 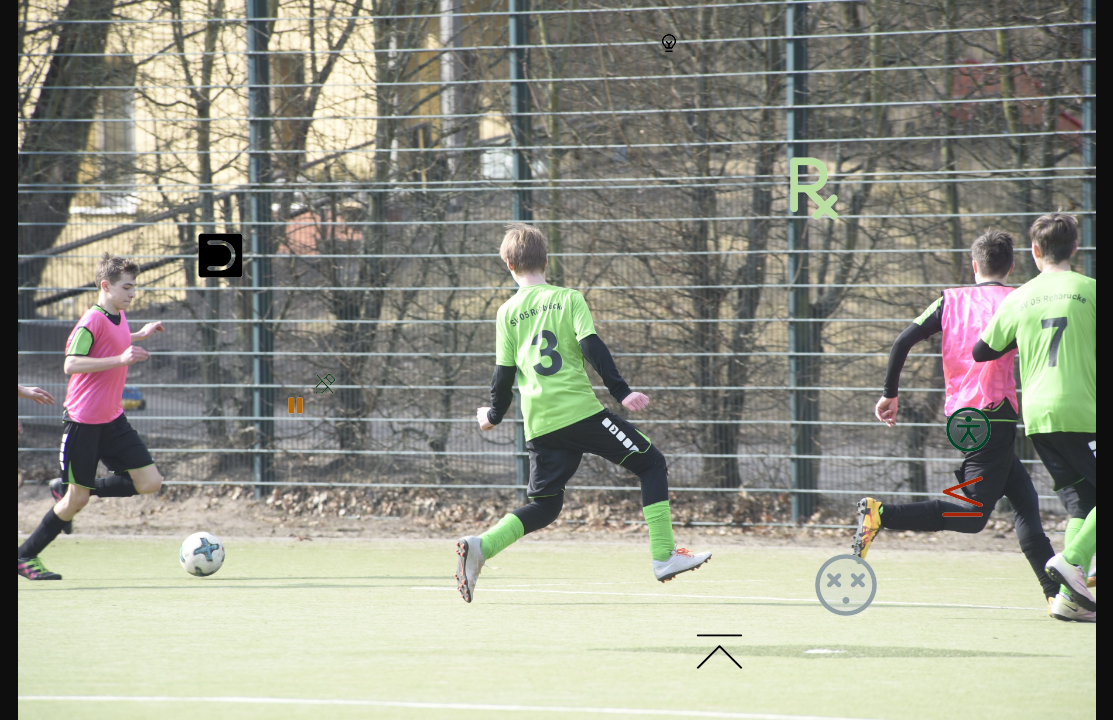 I want to click on access user profile or account settings, so click(x=968, y=429).